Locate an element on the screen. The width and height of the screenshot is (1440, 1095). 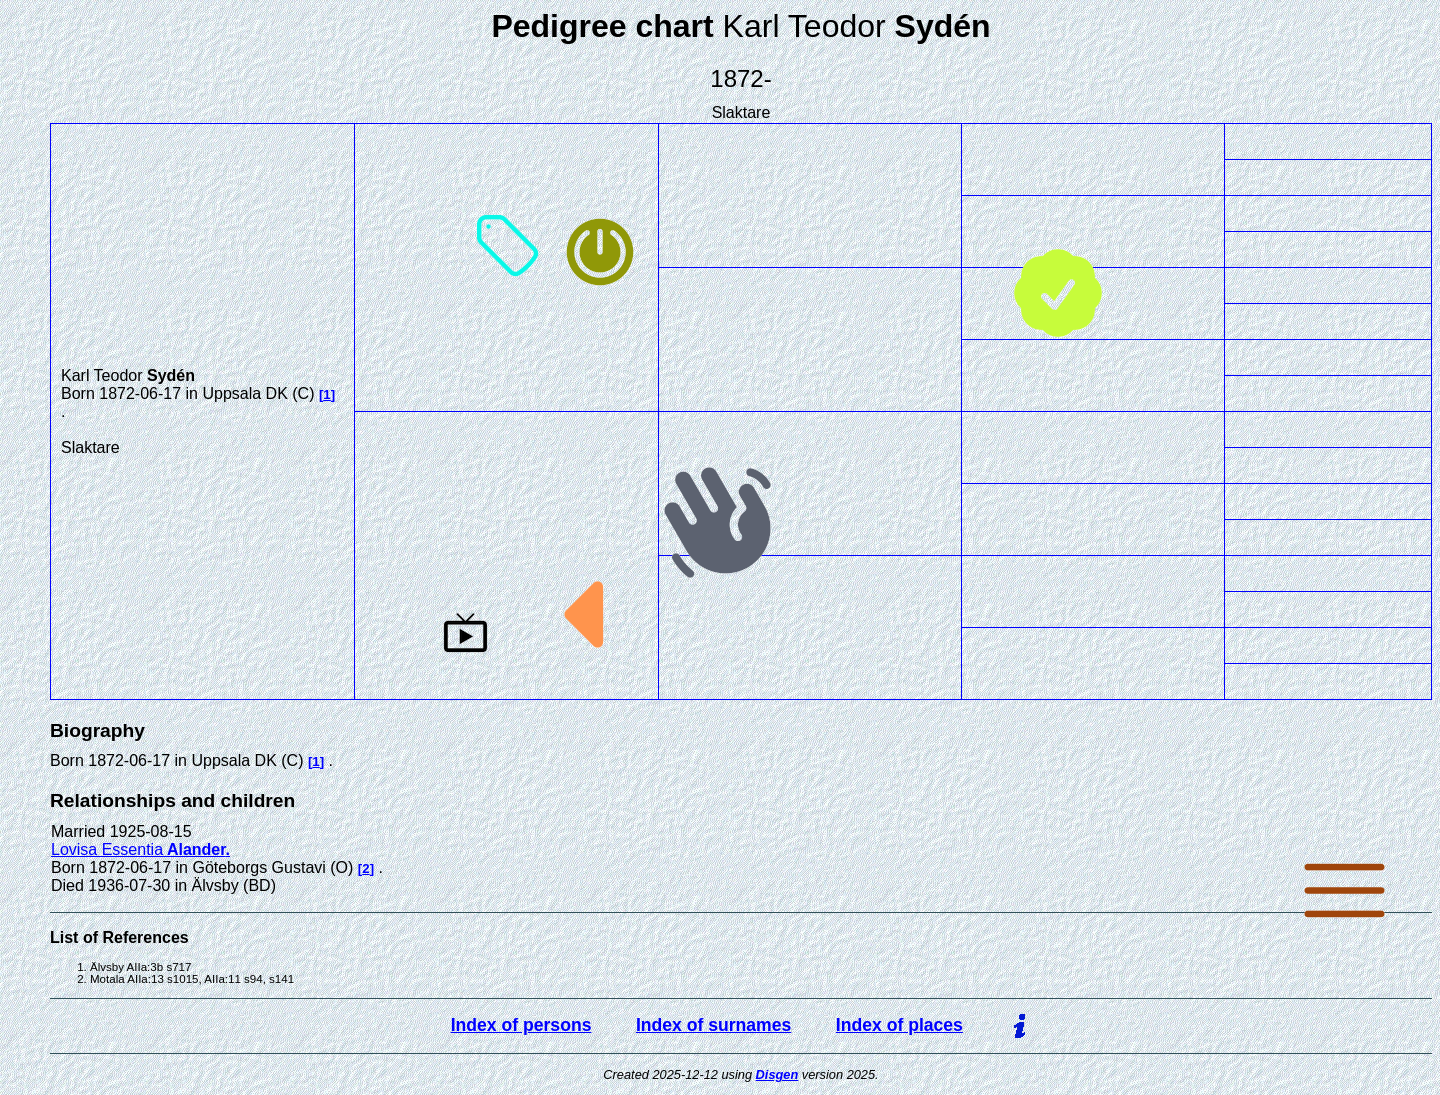
watch live television or streaming content is located at coordinates (465, 632).